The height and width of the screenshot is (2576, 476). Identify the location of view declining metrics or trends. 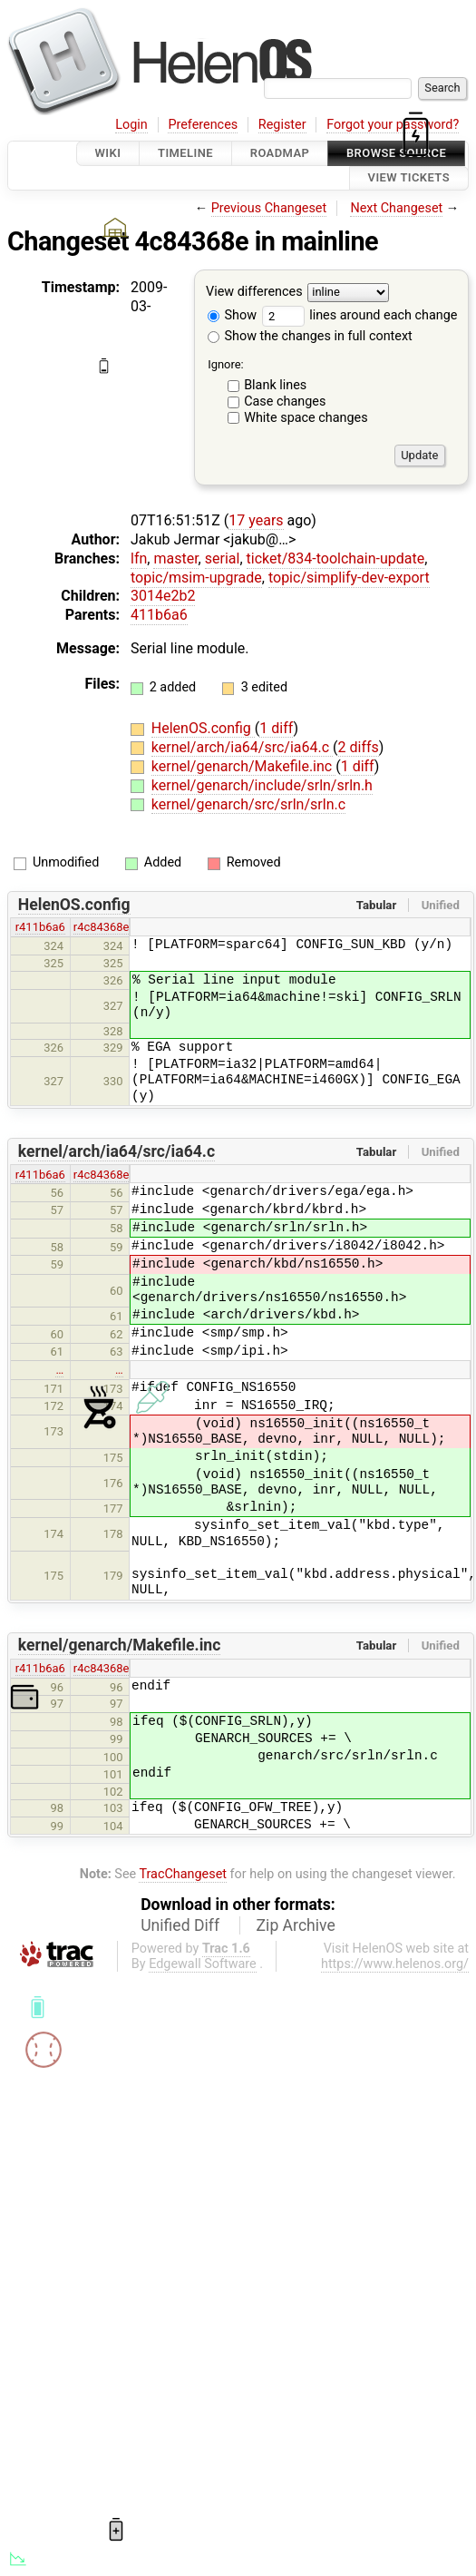
(18, 2559).